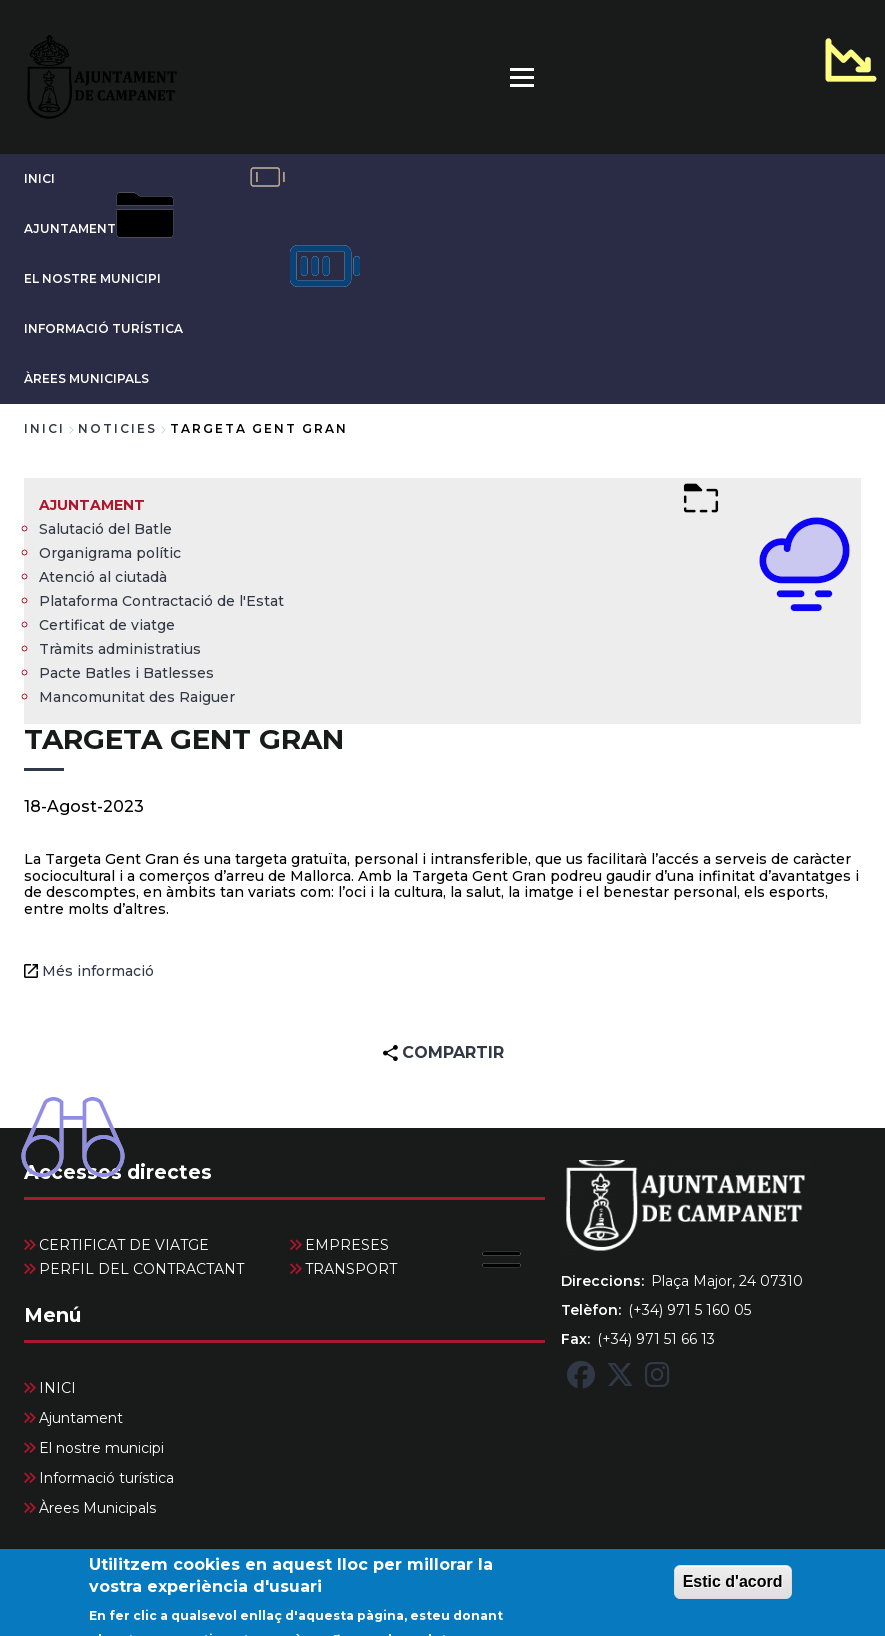  What do you see at coordinates (851, 60) in the screenshot?
I see `view declining metrics or performance data` at bounding box center [851, 60].